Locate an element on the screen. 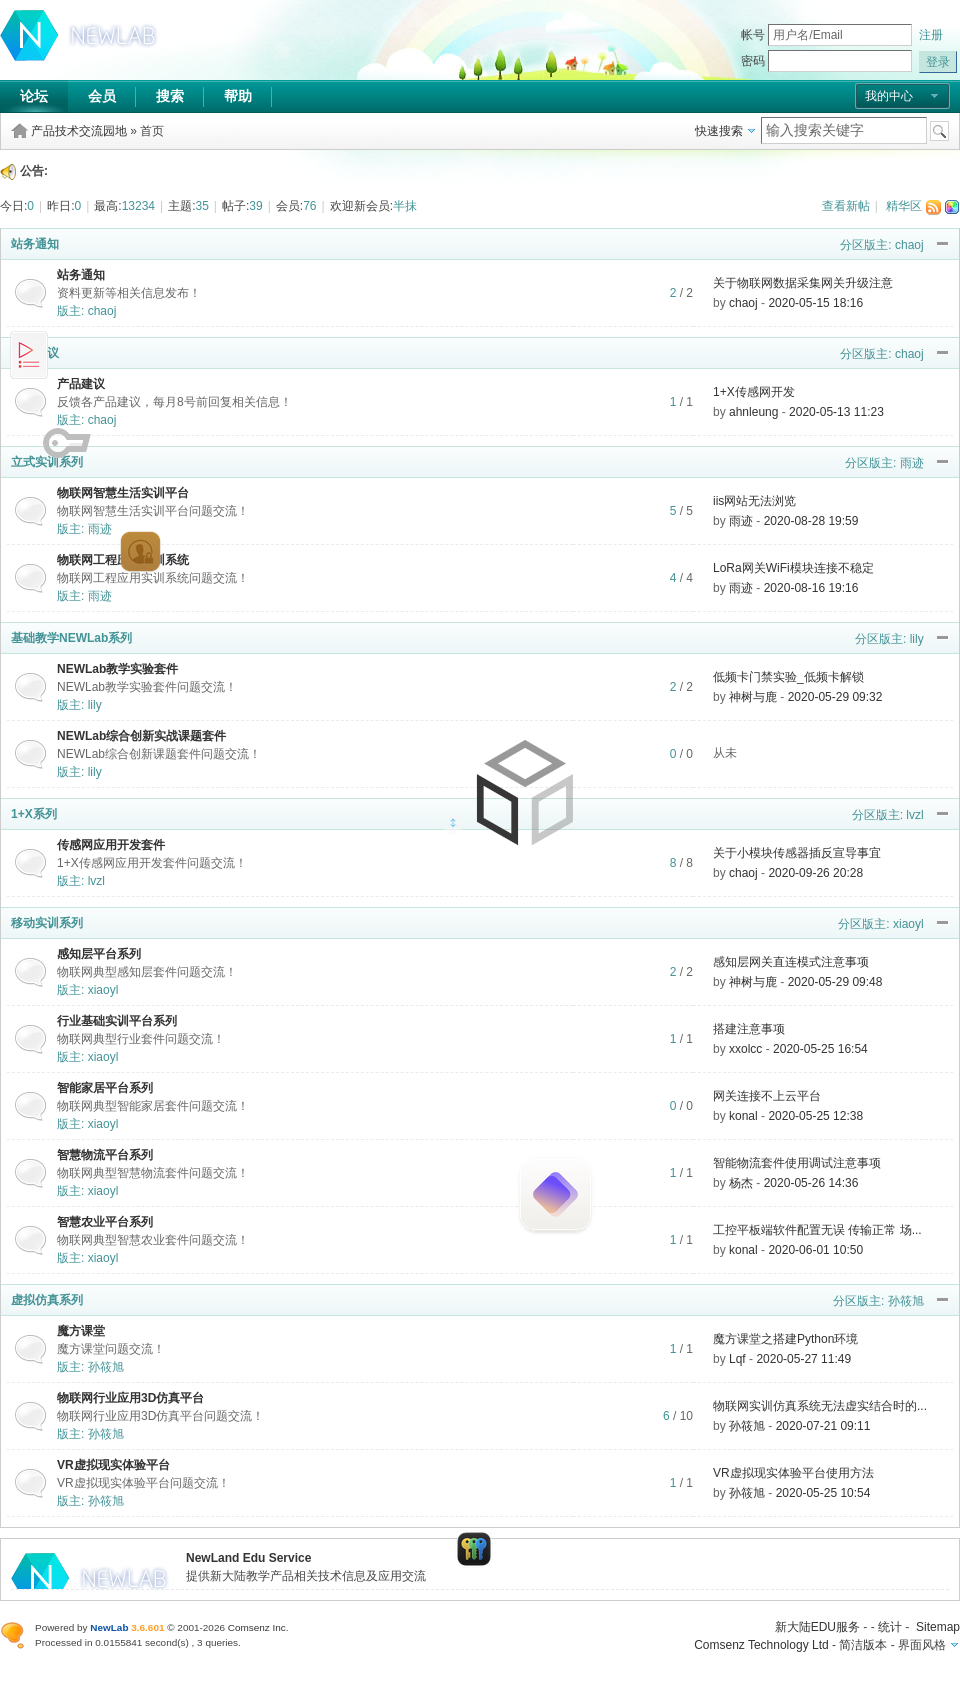 This screenshot has height=1681, width=960. open gtk demo application is located at coordinates (525, 795).